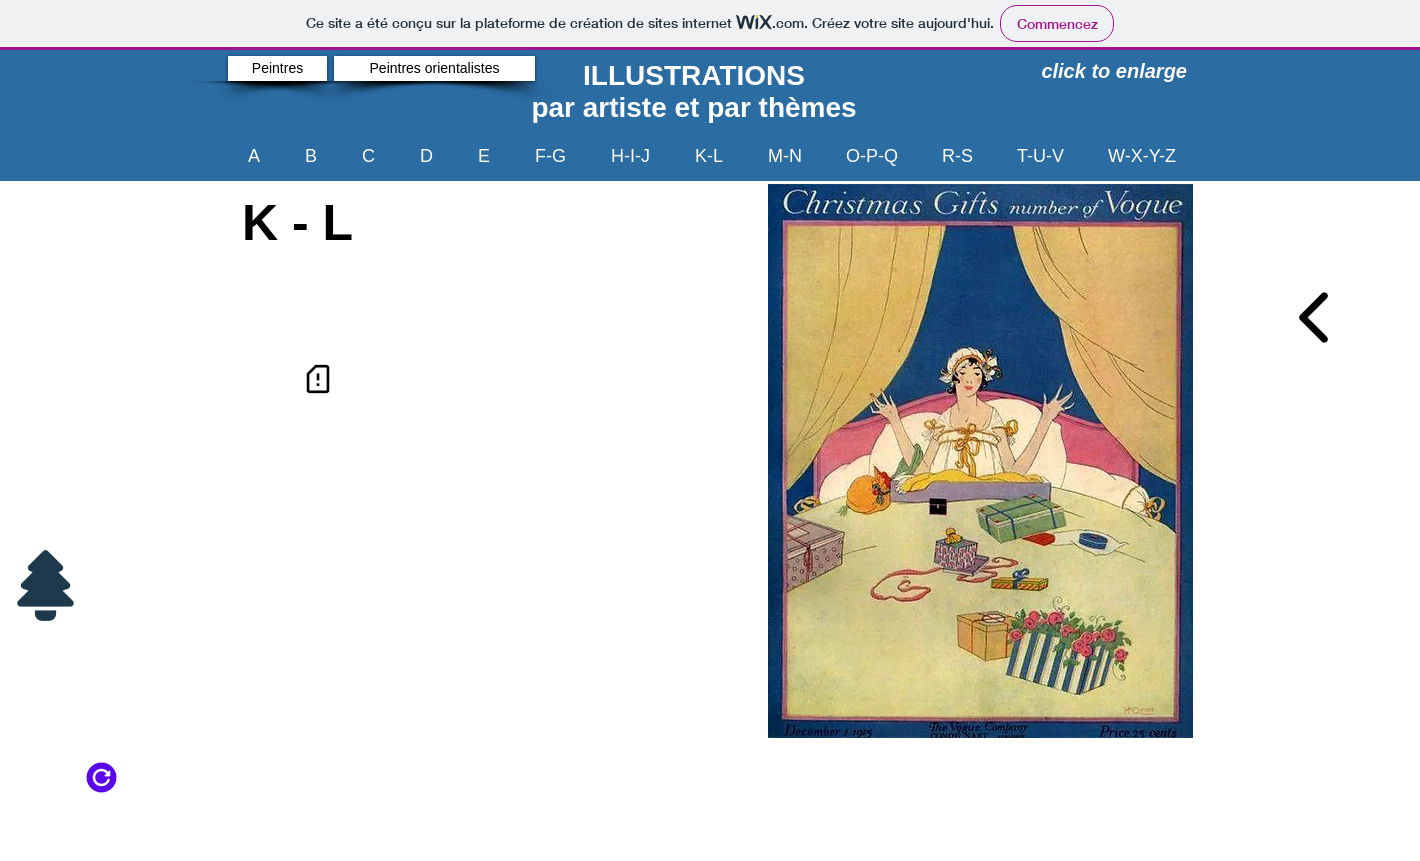 This screenshot has height=861, width=1420. What do you see at coordinates (101, 777) in the screenshot?
I see `refresh or reload content` at bounding box center [101, 777].